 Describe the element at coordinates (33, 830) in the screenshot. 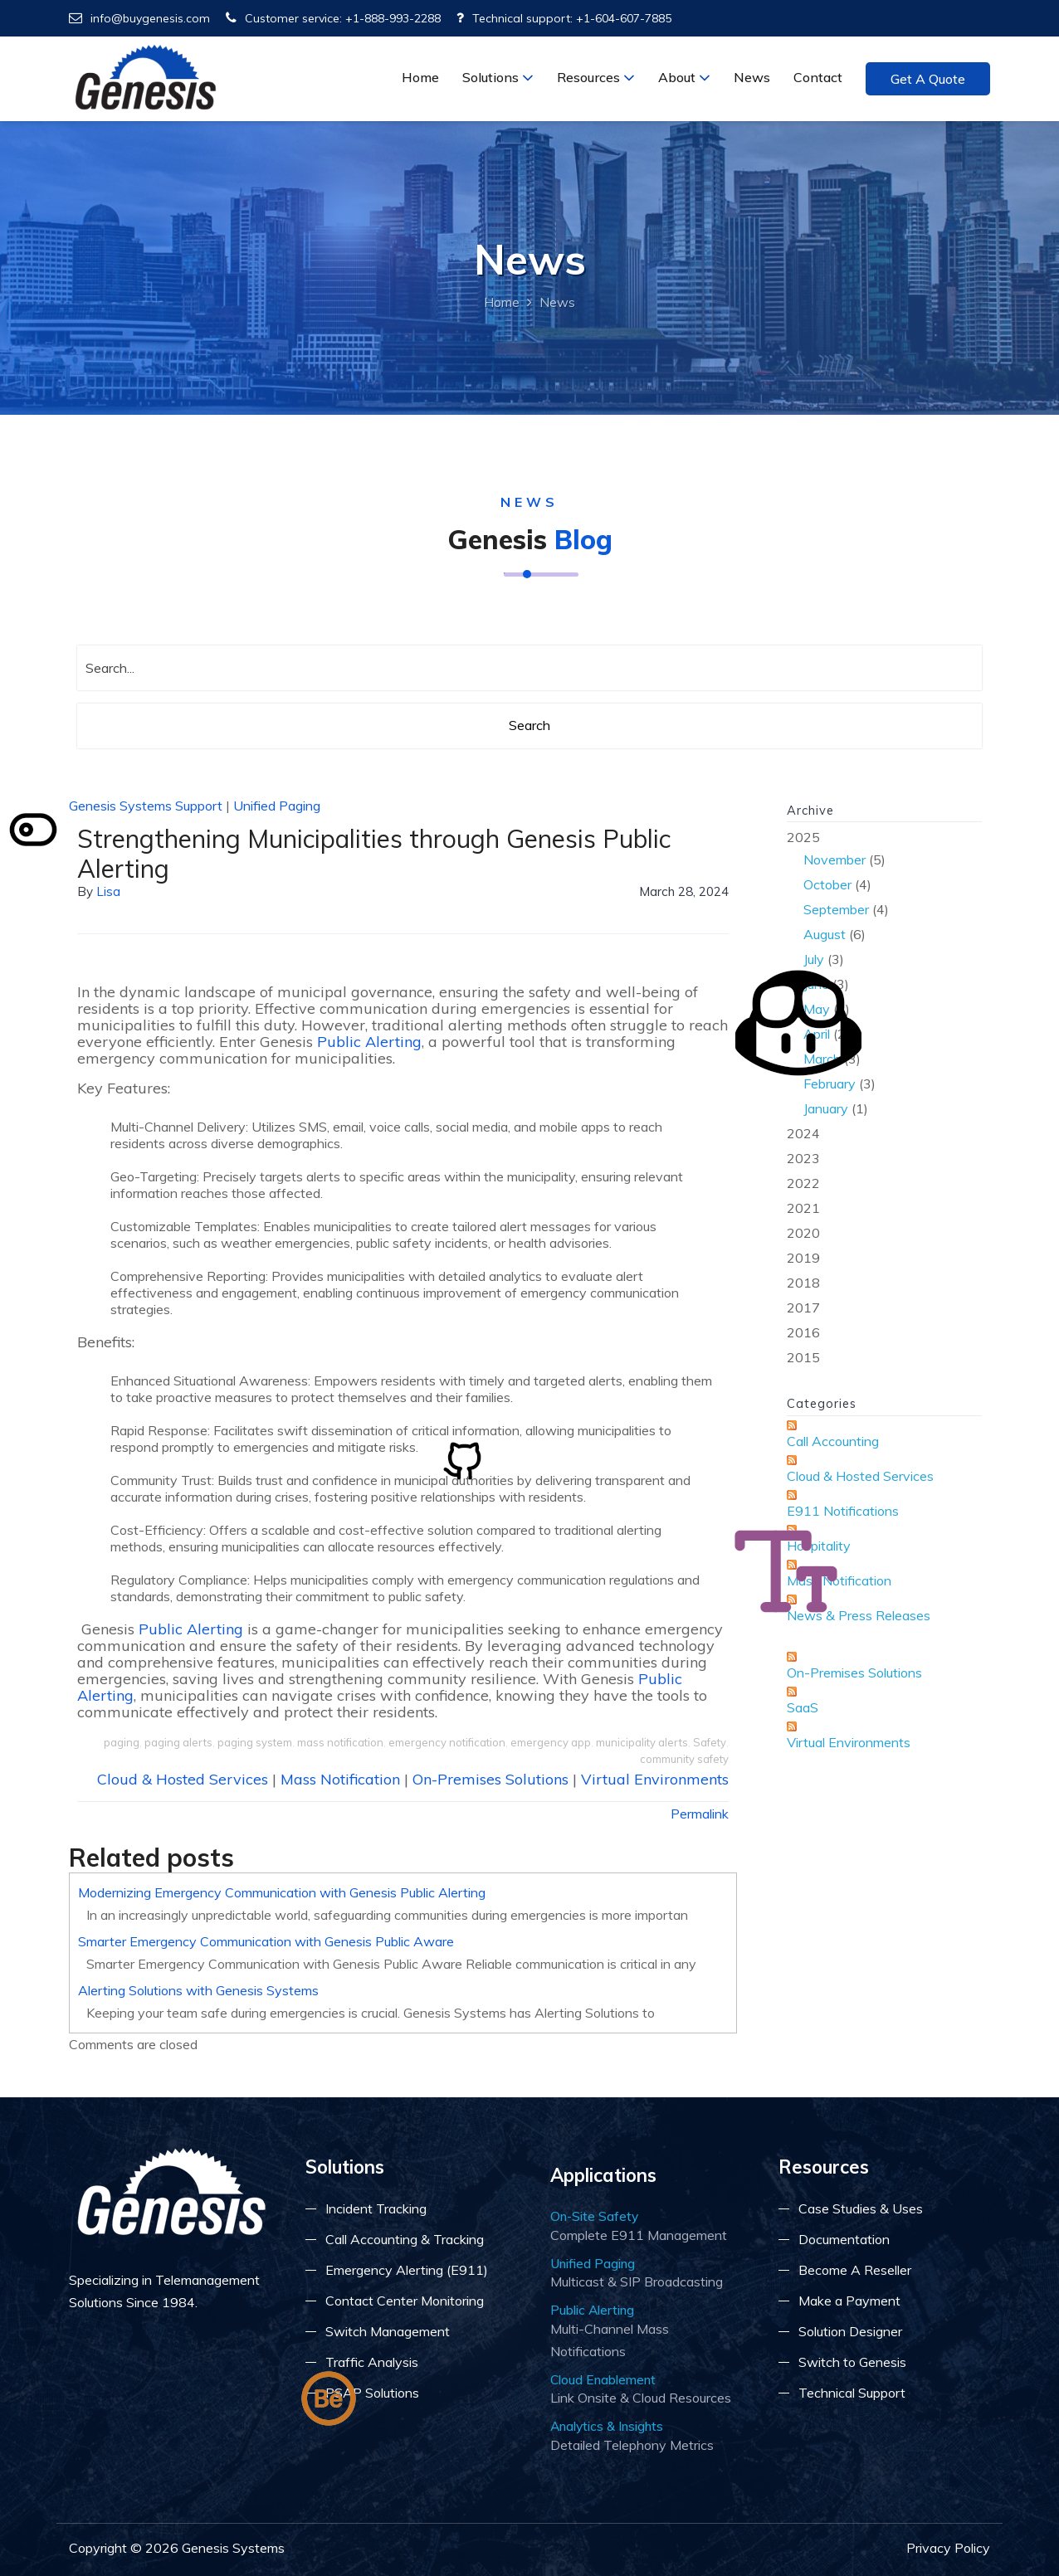

I see `toggle switch in off position` at that location.